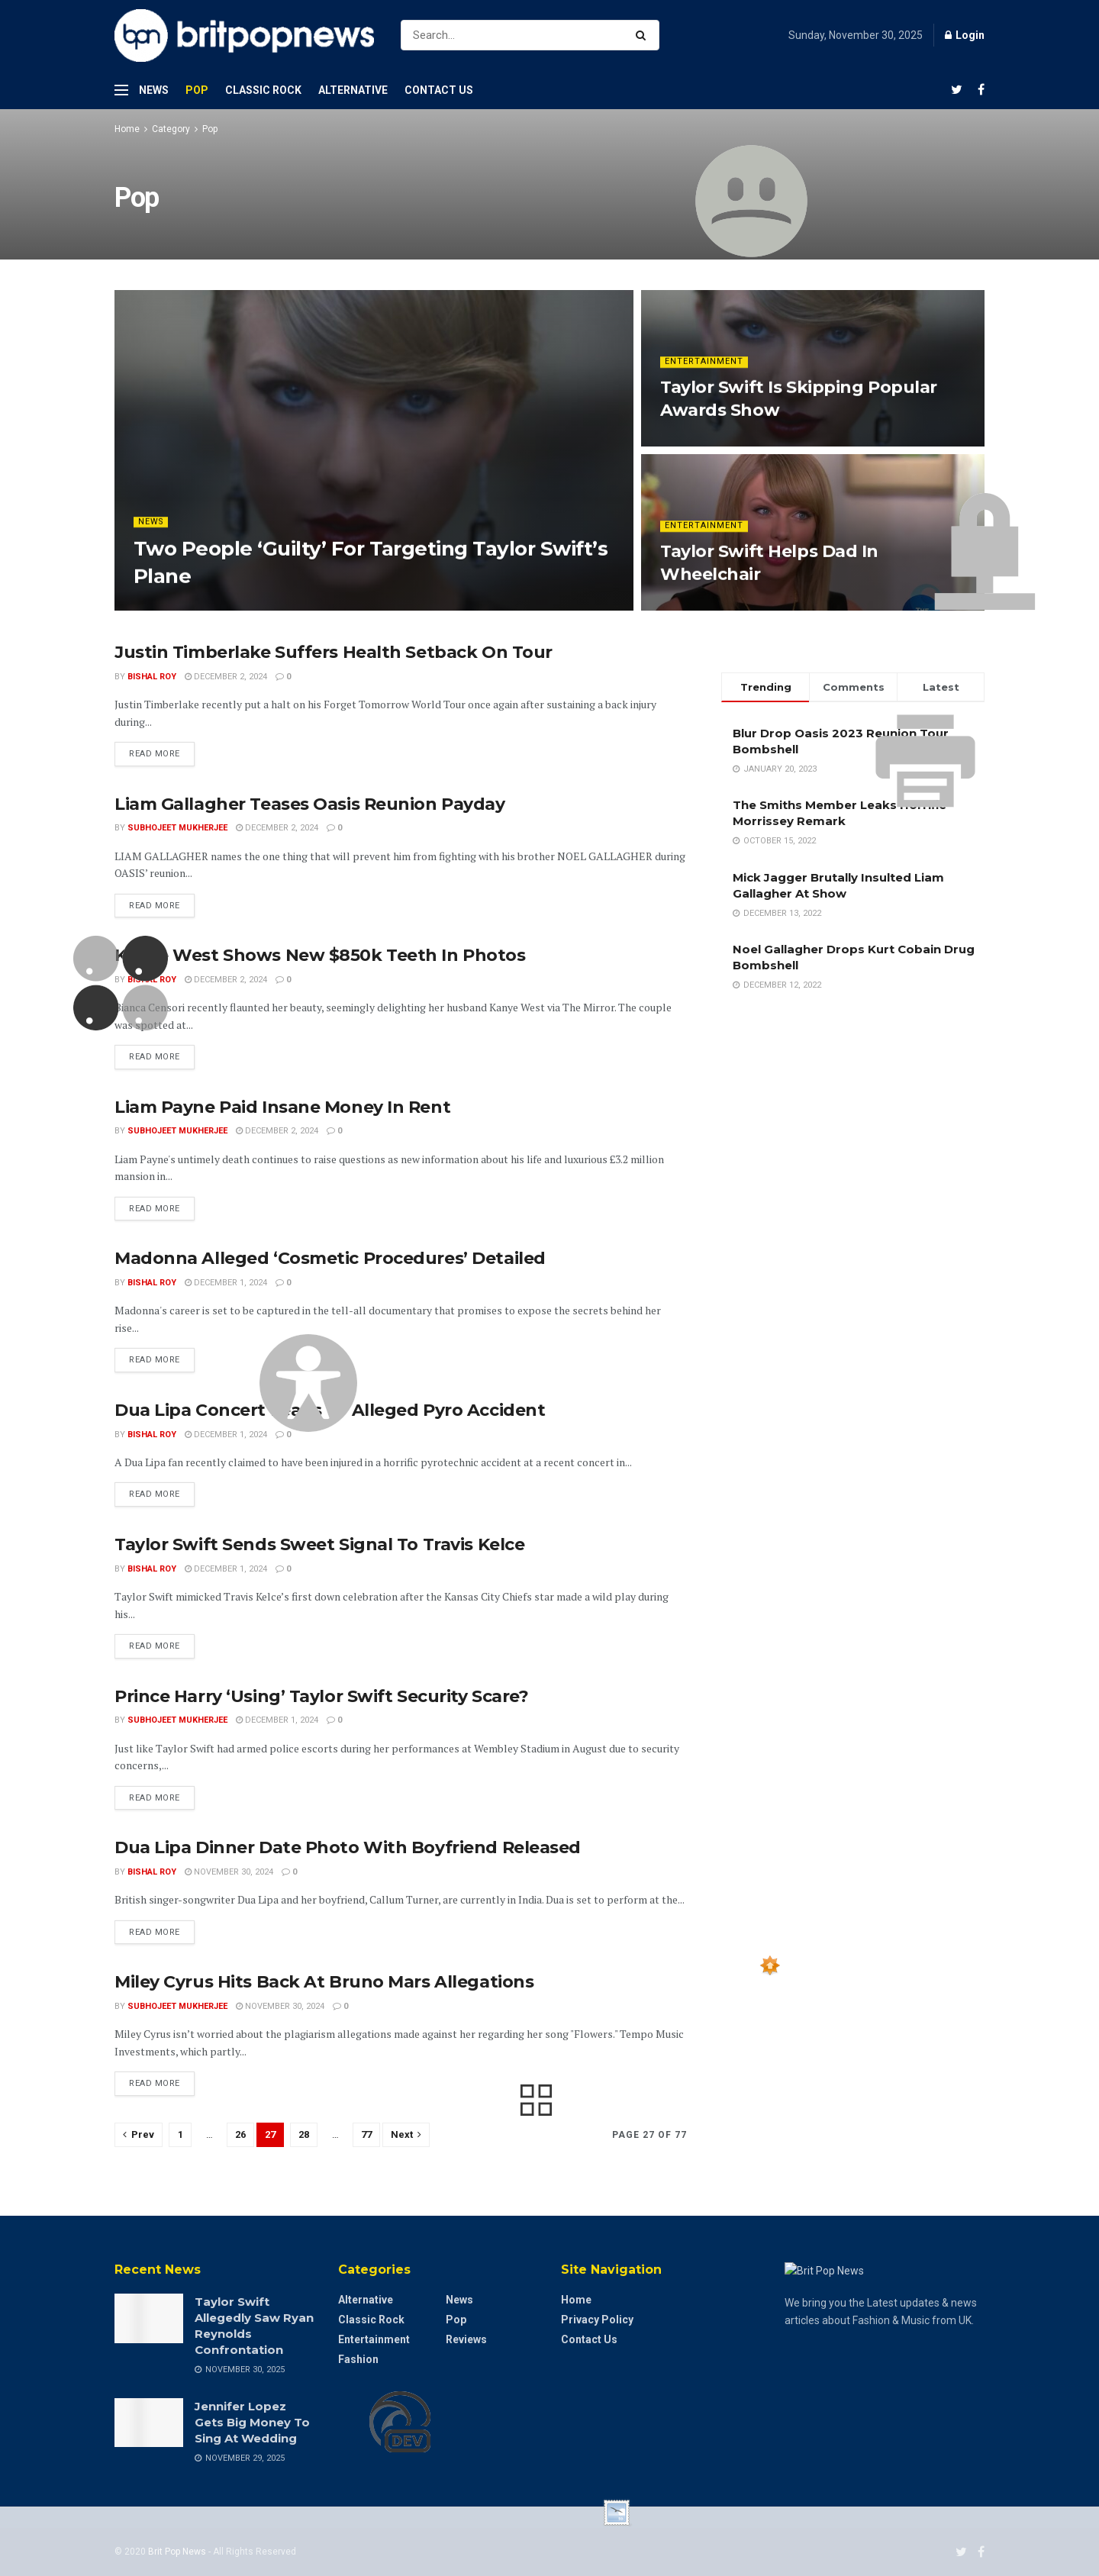 The width and height of the screenshot is (1099, 2576). I want to click on send an email message, so click(617, 2513).